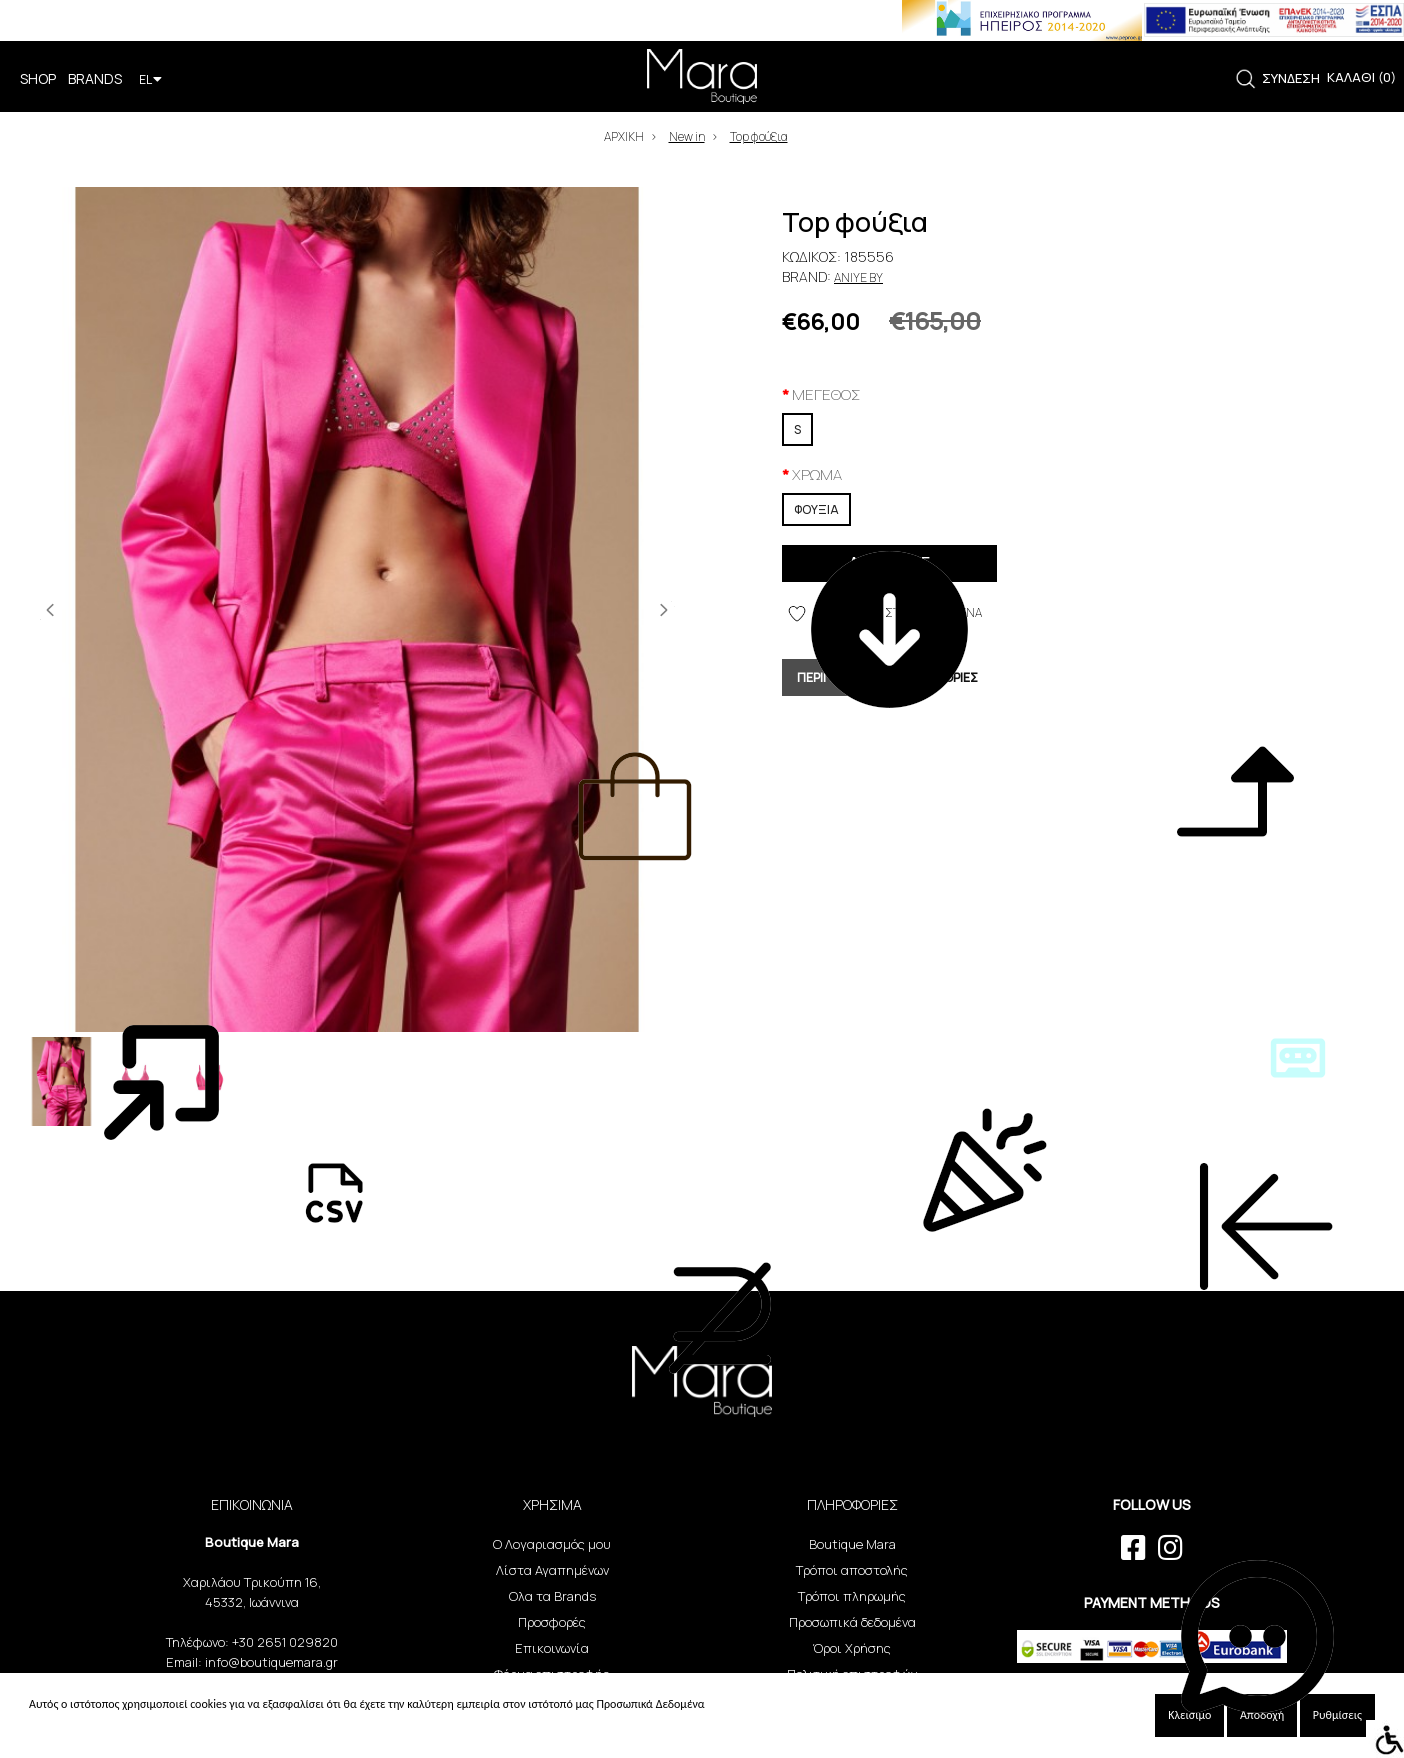 The height and width of the screenshot is (1758, 1404). Describe the element at coordinates (720, 1318) in the screenshot. I see `indicates a set is not a superset of another in mathematical notation` at that location.